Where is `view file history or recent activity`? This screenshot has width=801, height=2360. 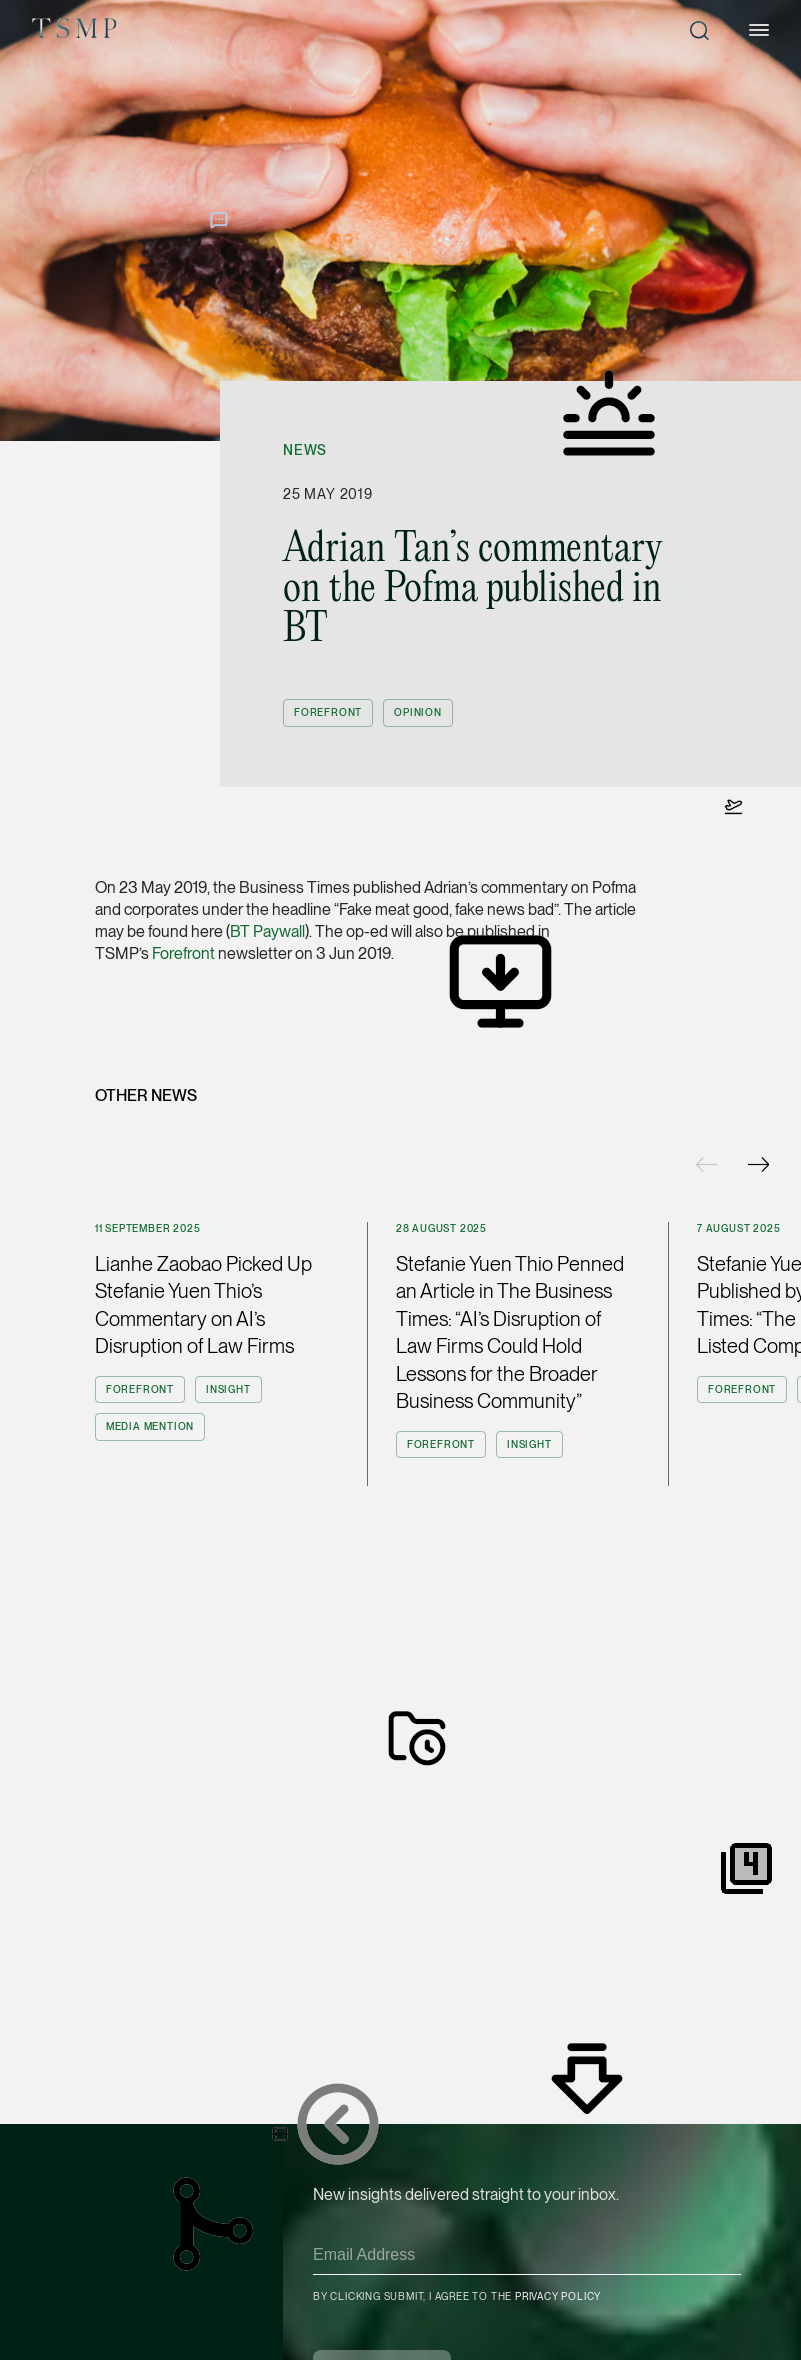 view file history or recent activity is located at coordinates (417, 1737).